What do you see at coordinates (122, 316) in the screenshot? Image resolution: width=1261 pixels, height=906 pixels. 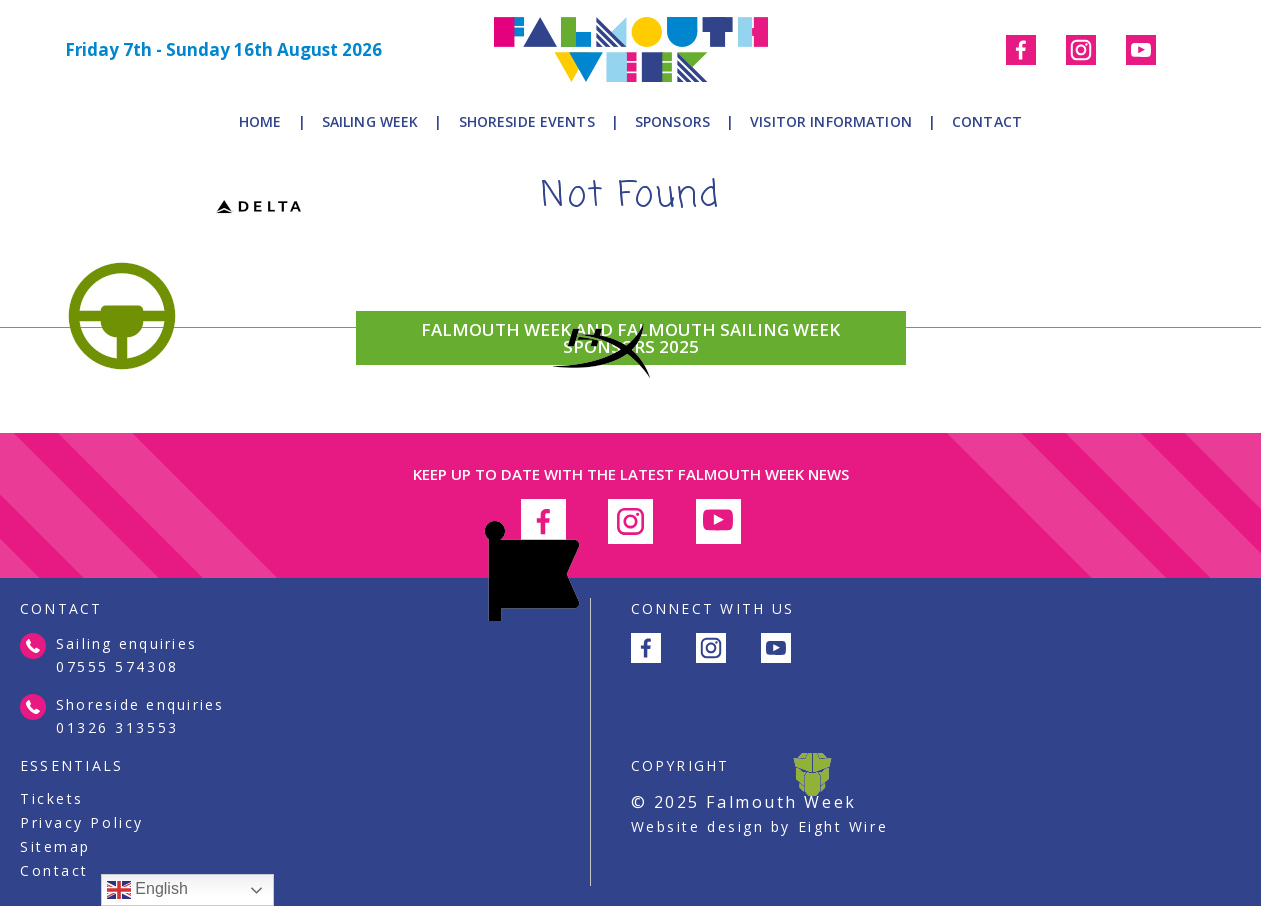 I see `access driving or navigation mode` at bounding box center [122, 316].